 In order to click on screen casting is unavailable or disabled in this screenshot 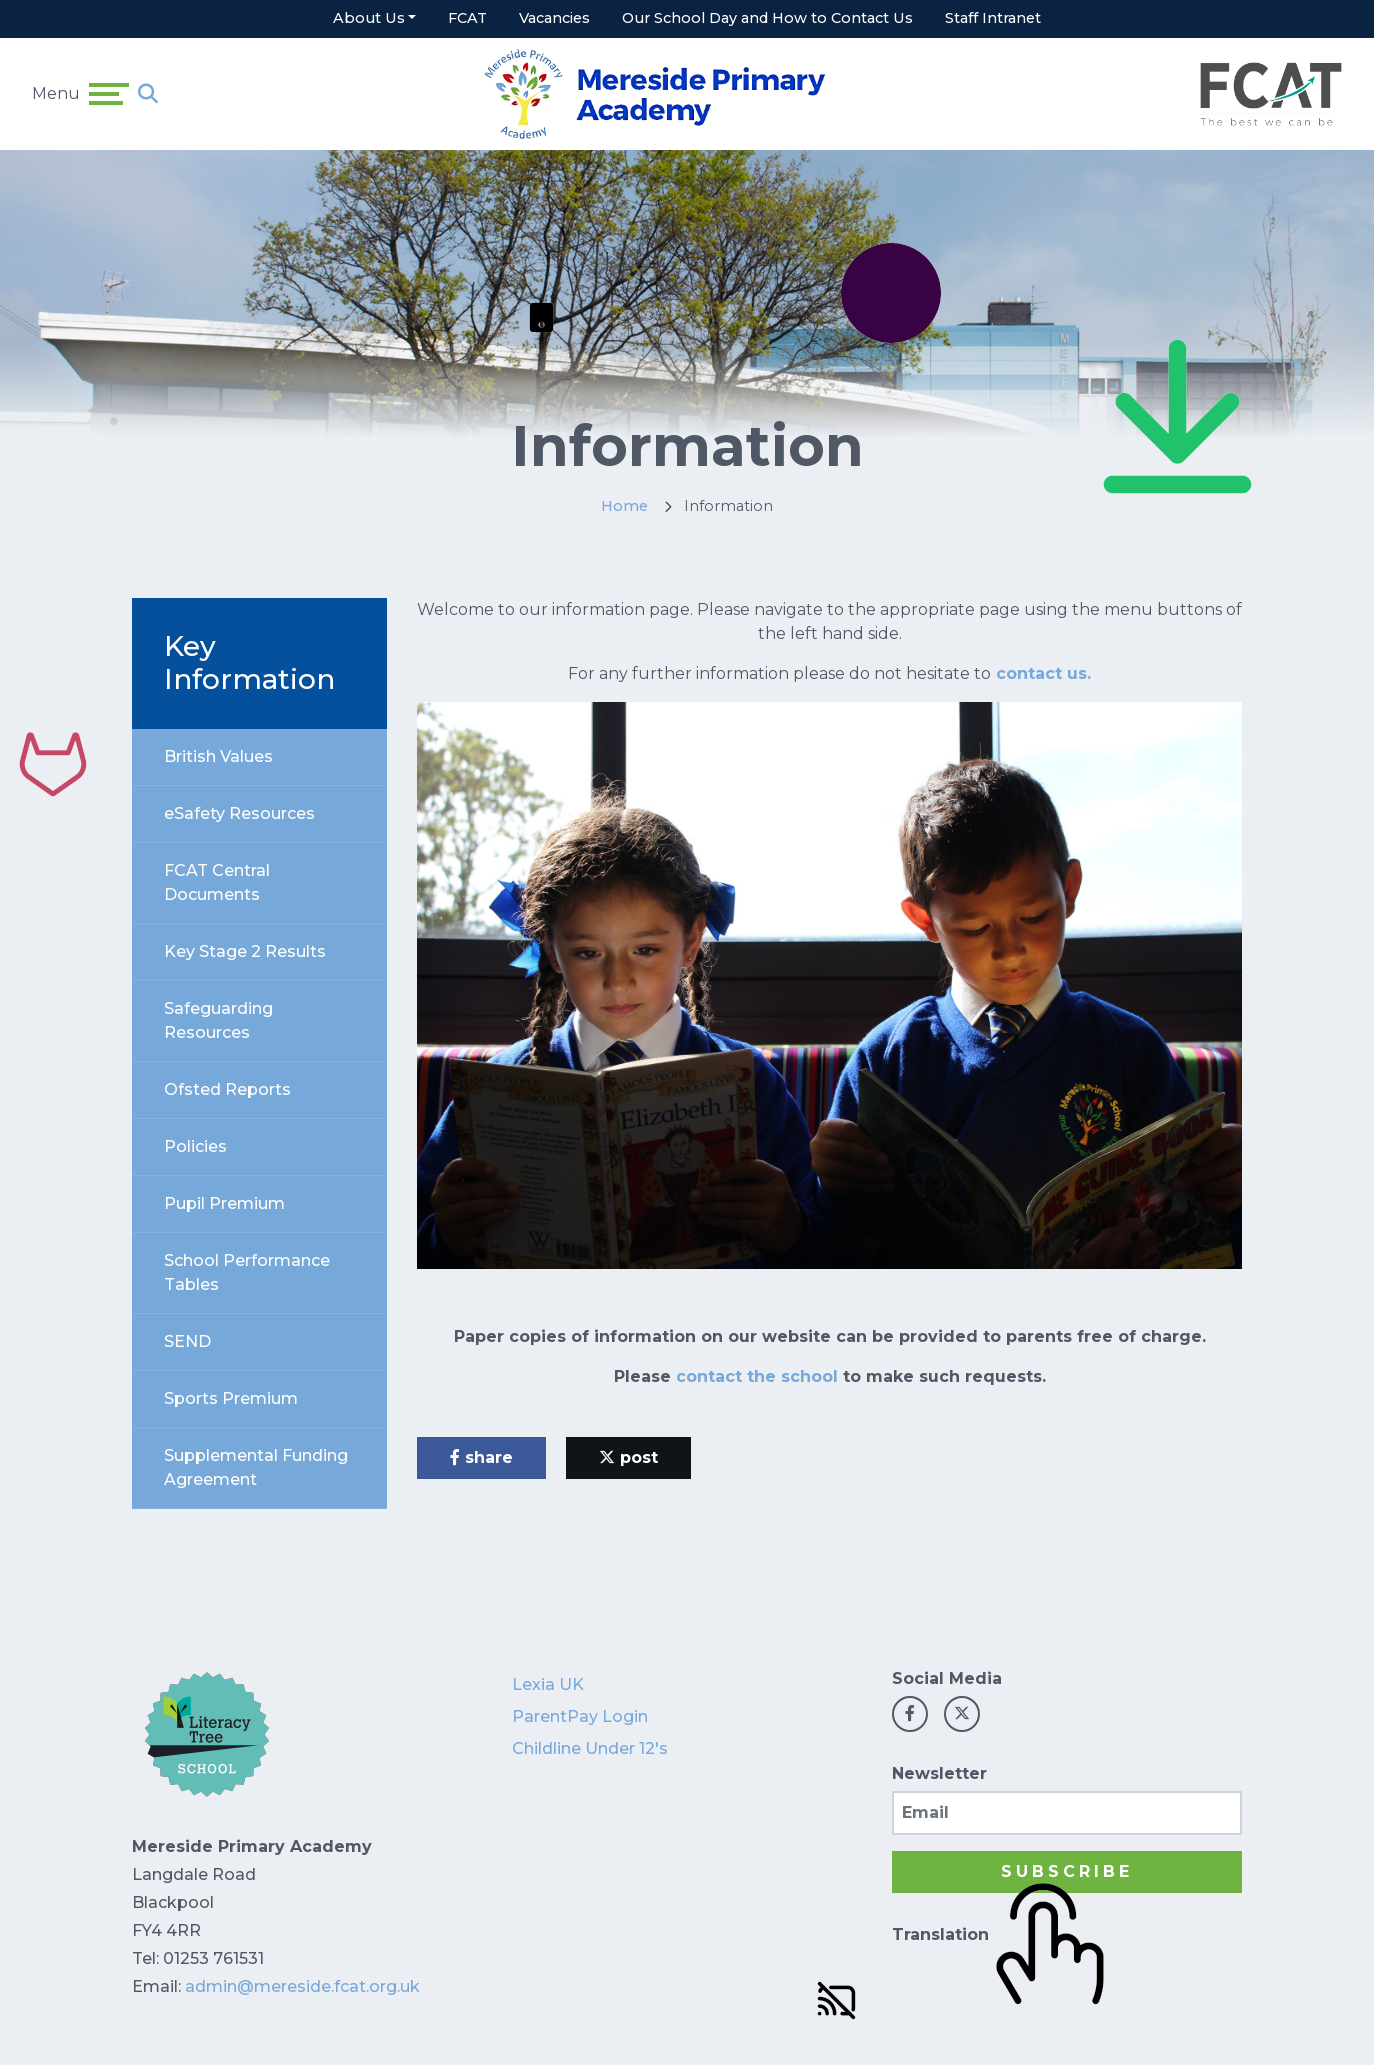, I will do `click(836, 2000)`.